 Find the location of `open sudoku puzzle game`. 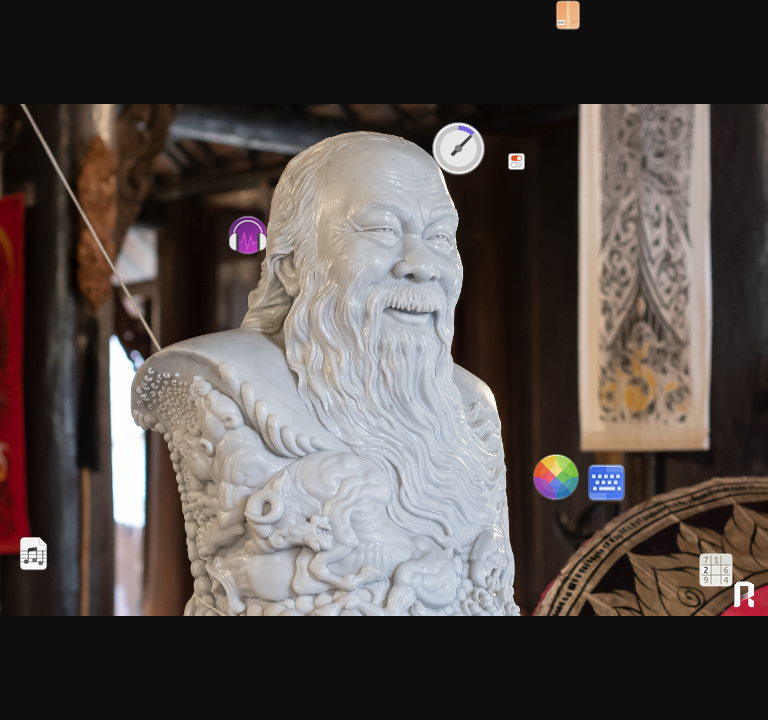

open sudoku puzzle game is located at coordinates (716, 570).